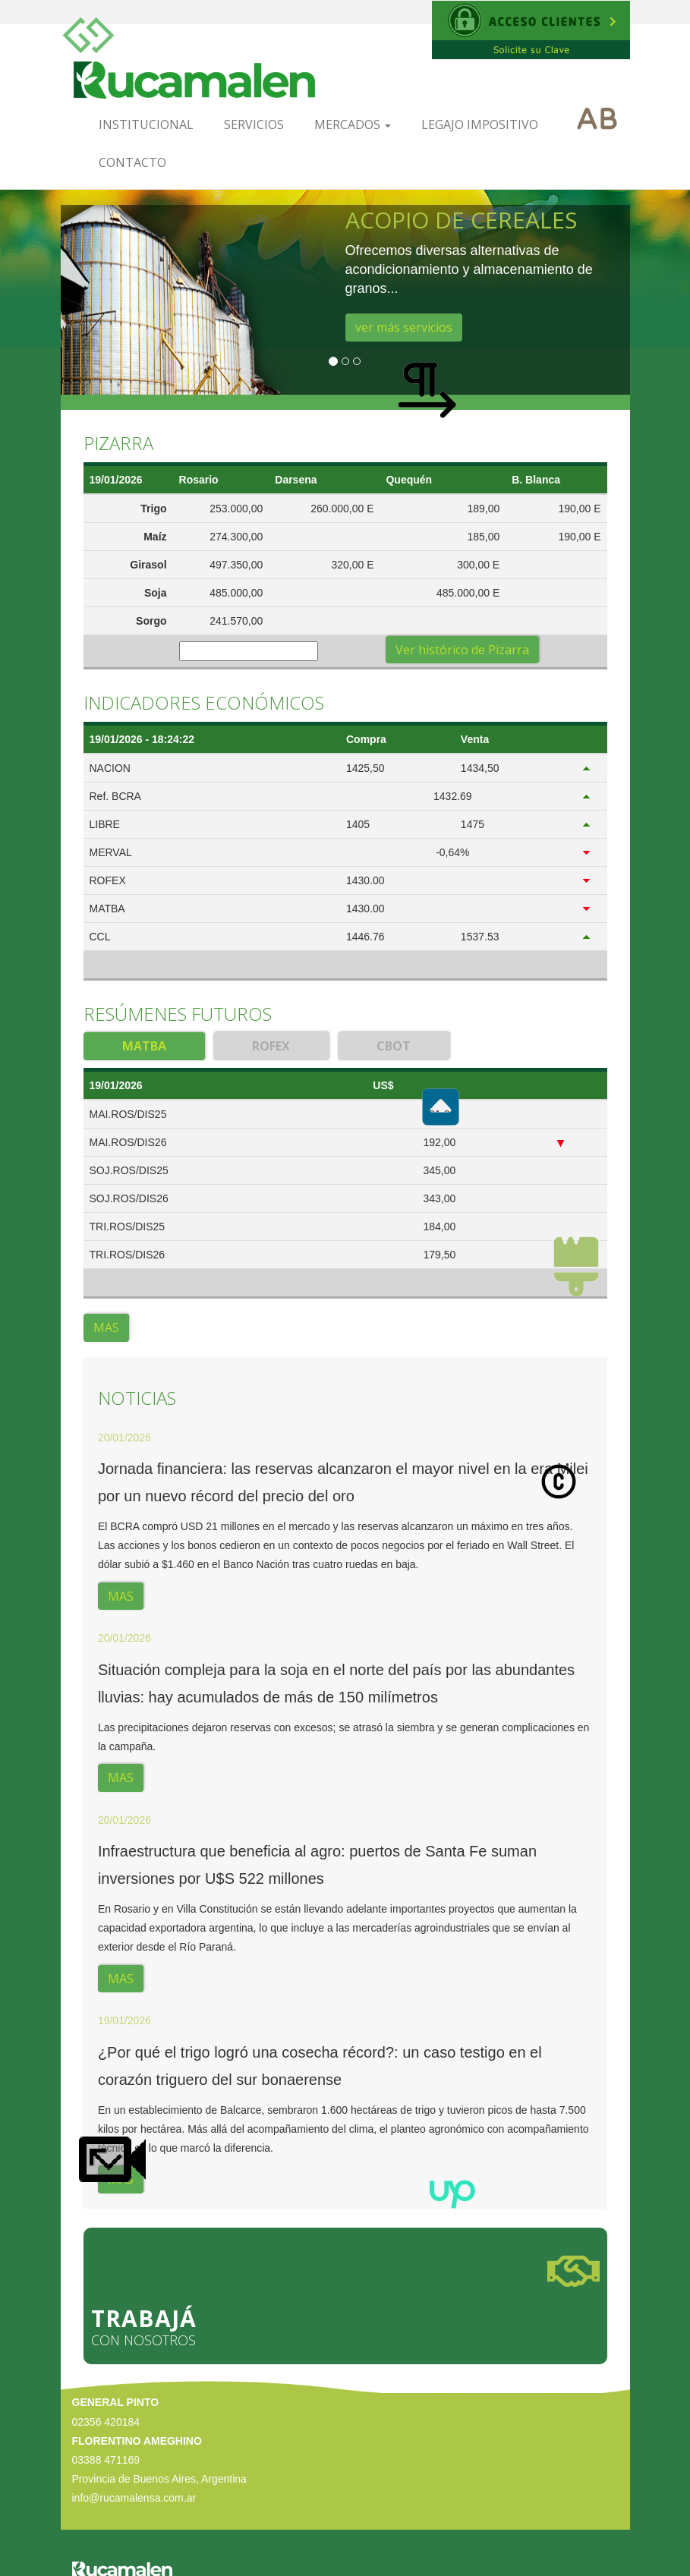 Image resolution: width=690 pixels, height=2576 pixels. I want to click on expand content upward, so click(440, 1107).